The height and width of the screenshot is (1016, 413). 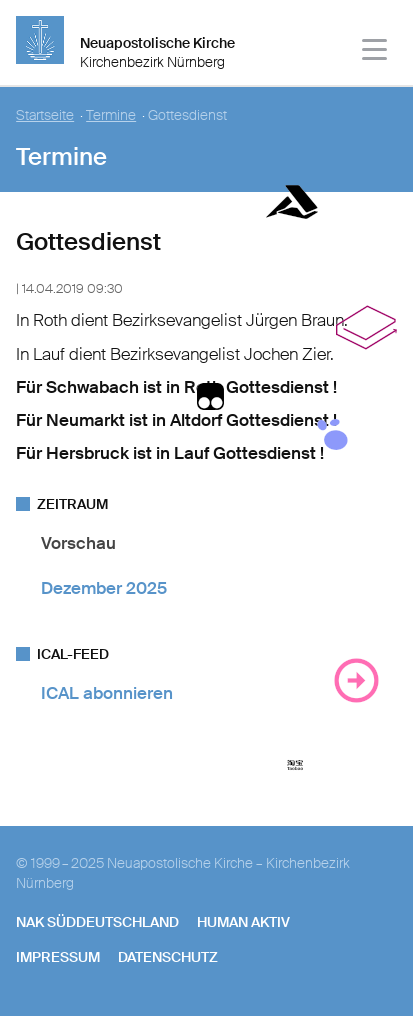 What do you see at coordinates (332, 434) in the screenshot?
I see `open Logseq knowledge management app` at bounding box center [332, 434].